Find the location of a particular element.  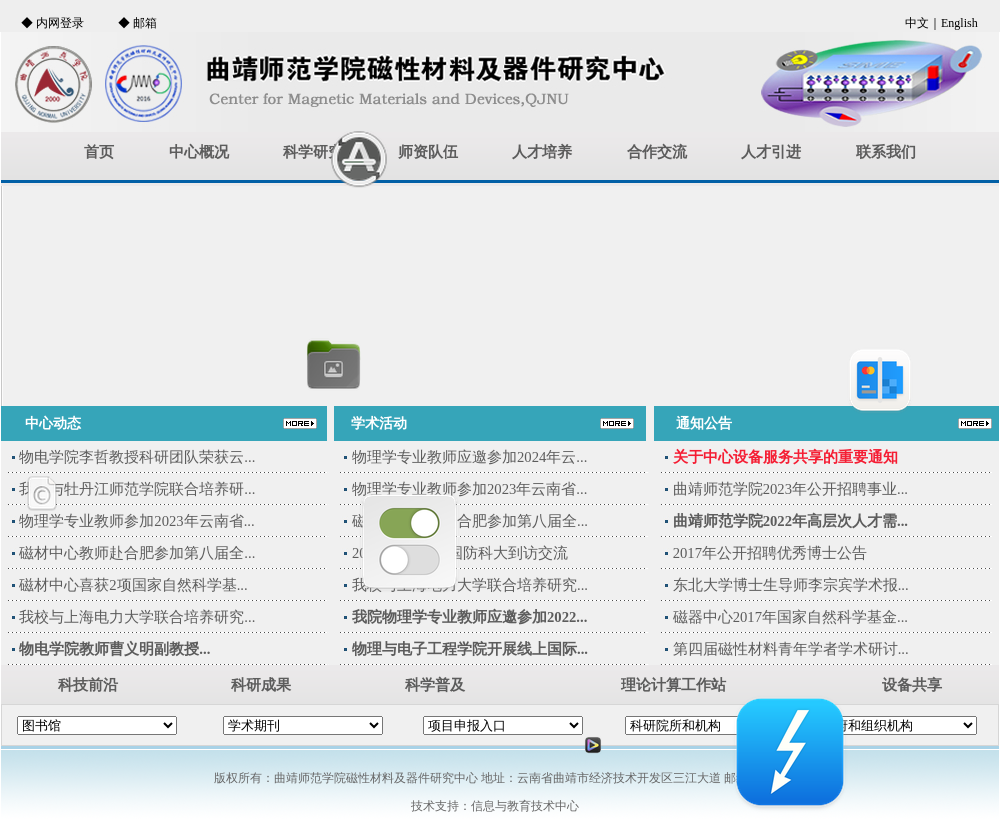

open obfuscate app for redacting sensitive information is located at coordinates (880, 380).